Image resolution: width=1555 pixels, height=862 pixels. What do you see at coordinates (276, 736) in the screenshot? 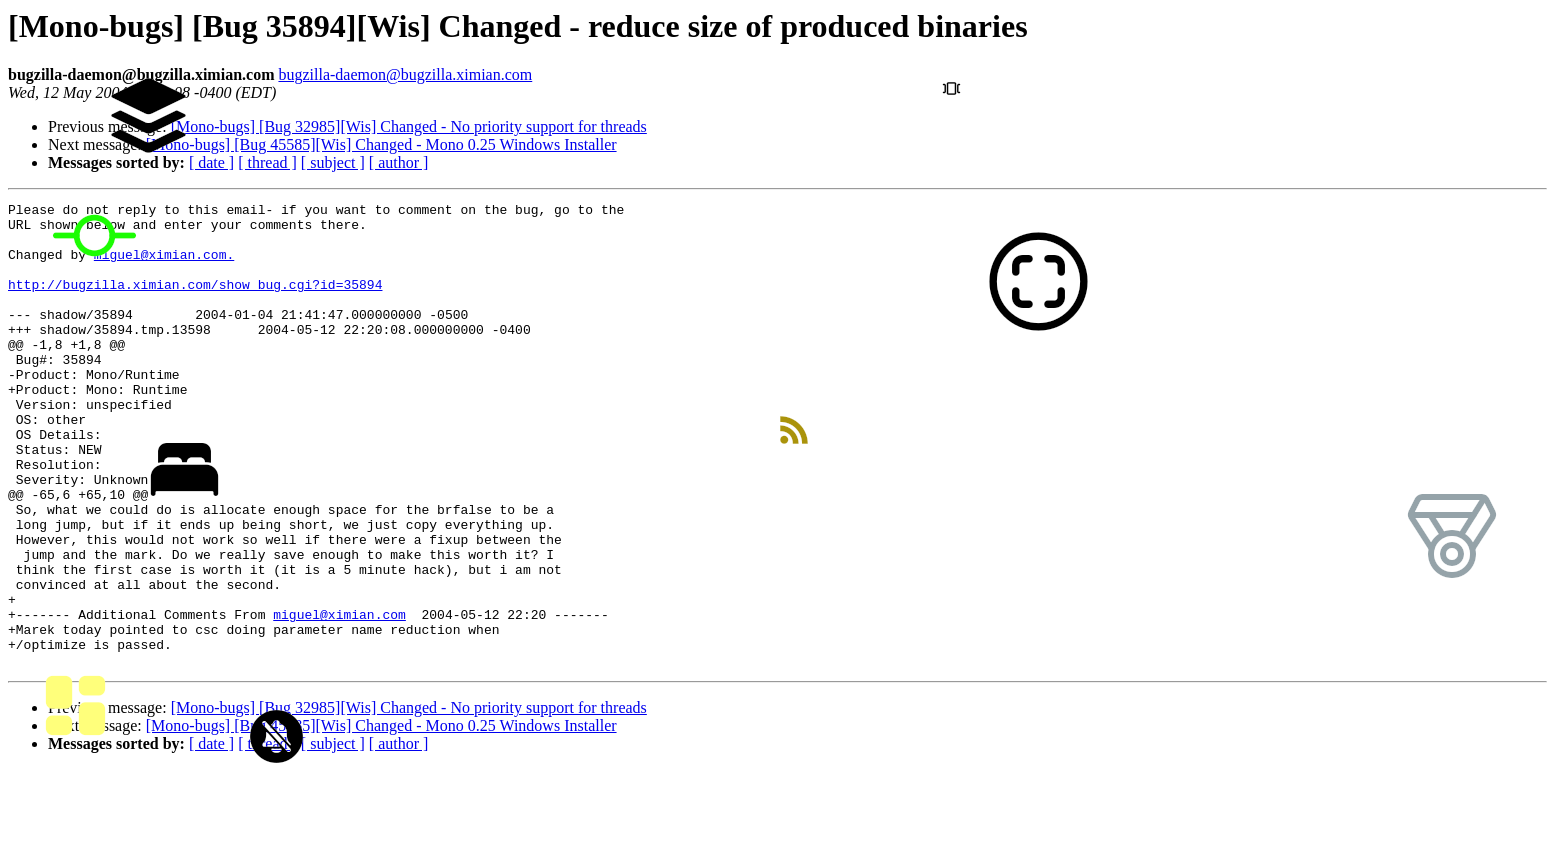
I see `notifications are currently muted or disabled` at bounding box center [276, 736].